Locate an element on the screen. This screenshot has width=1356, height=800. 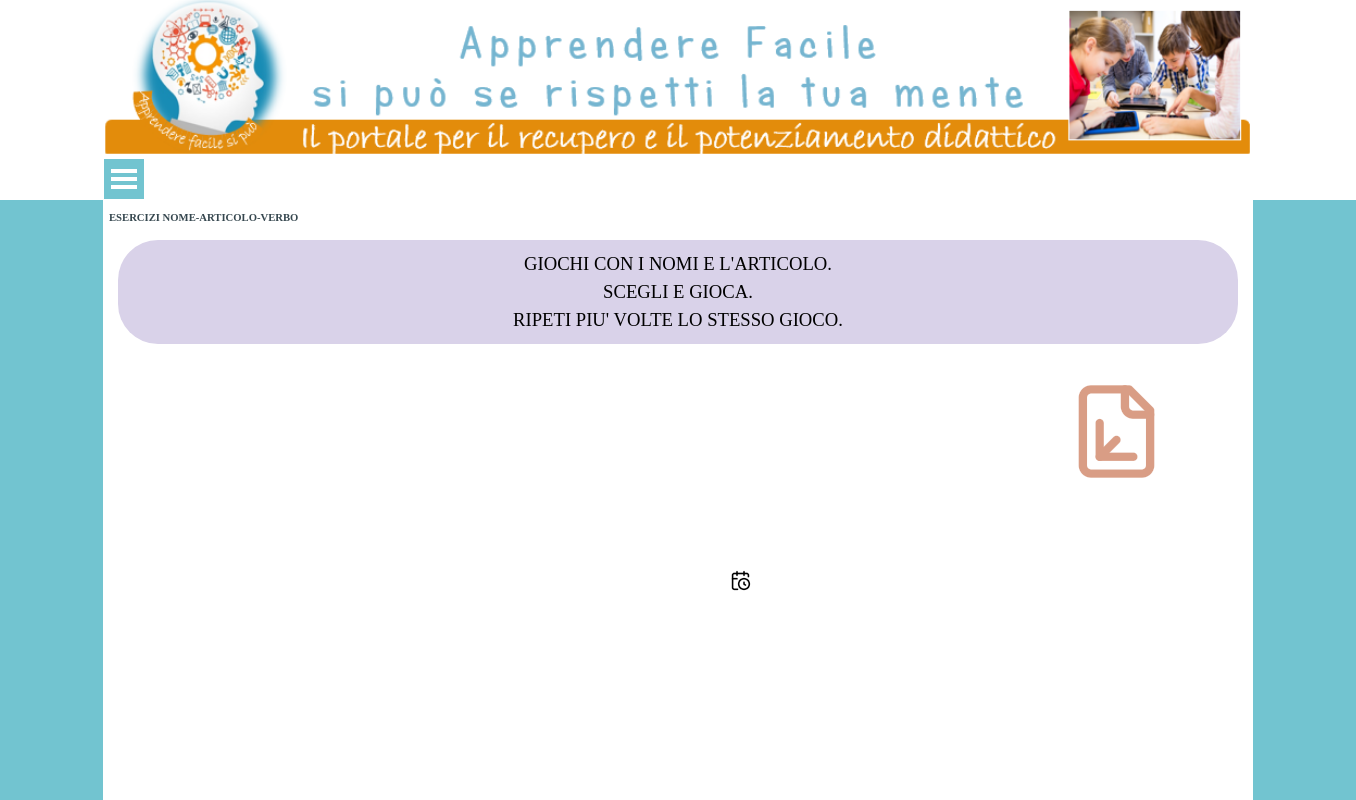
schedule an event or appointment is located at coordinates (740, 580).